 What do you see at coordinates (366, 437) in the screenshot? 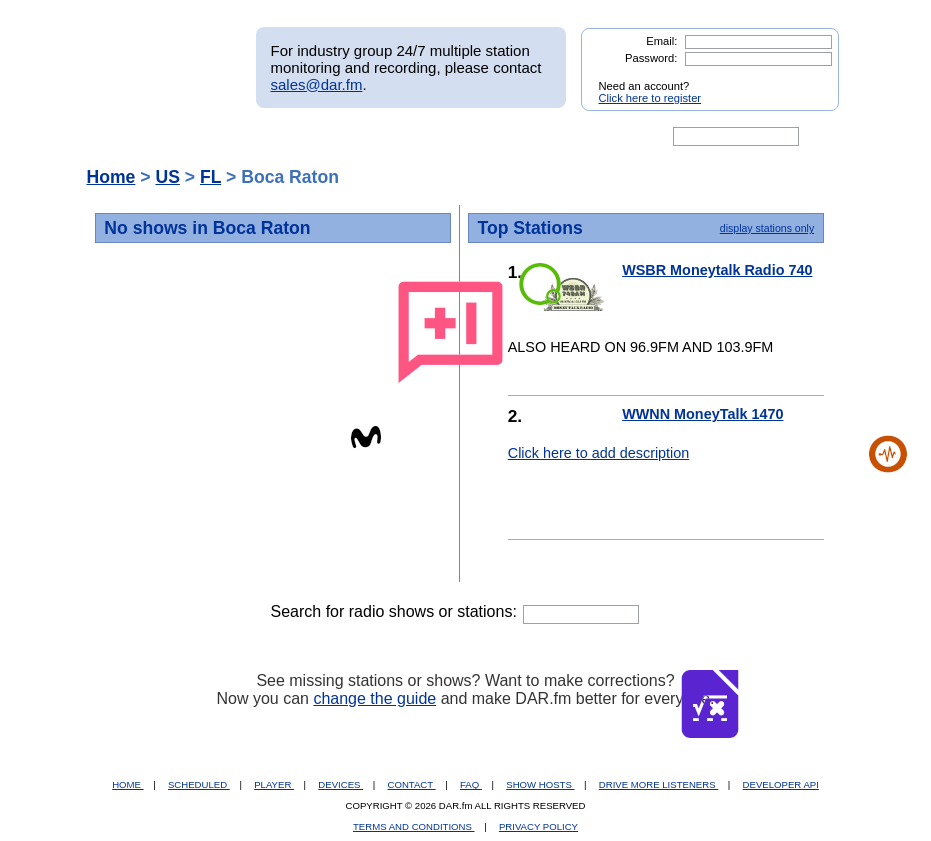
I see `open the Movistar mobile app` at bounding box center [366, 437].